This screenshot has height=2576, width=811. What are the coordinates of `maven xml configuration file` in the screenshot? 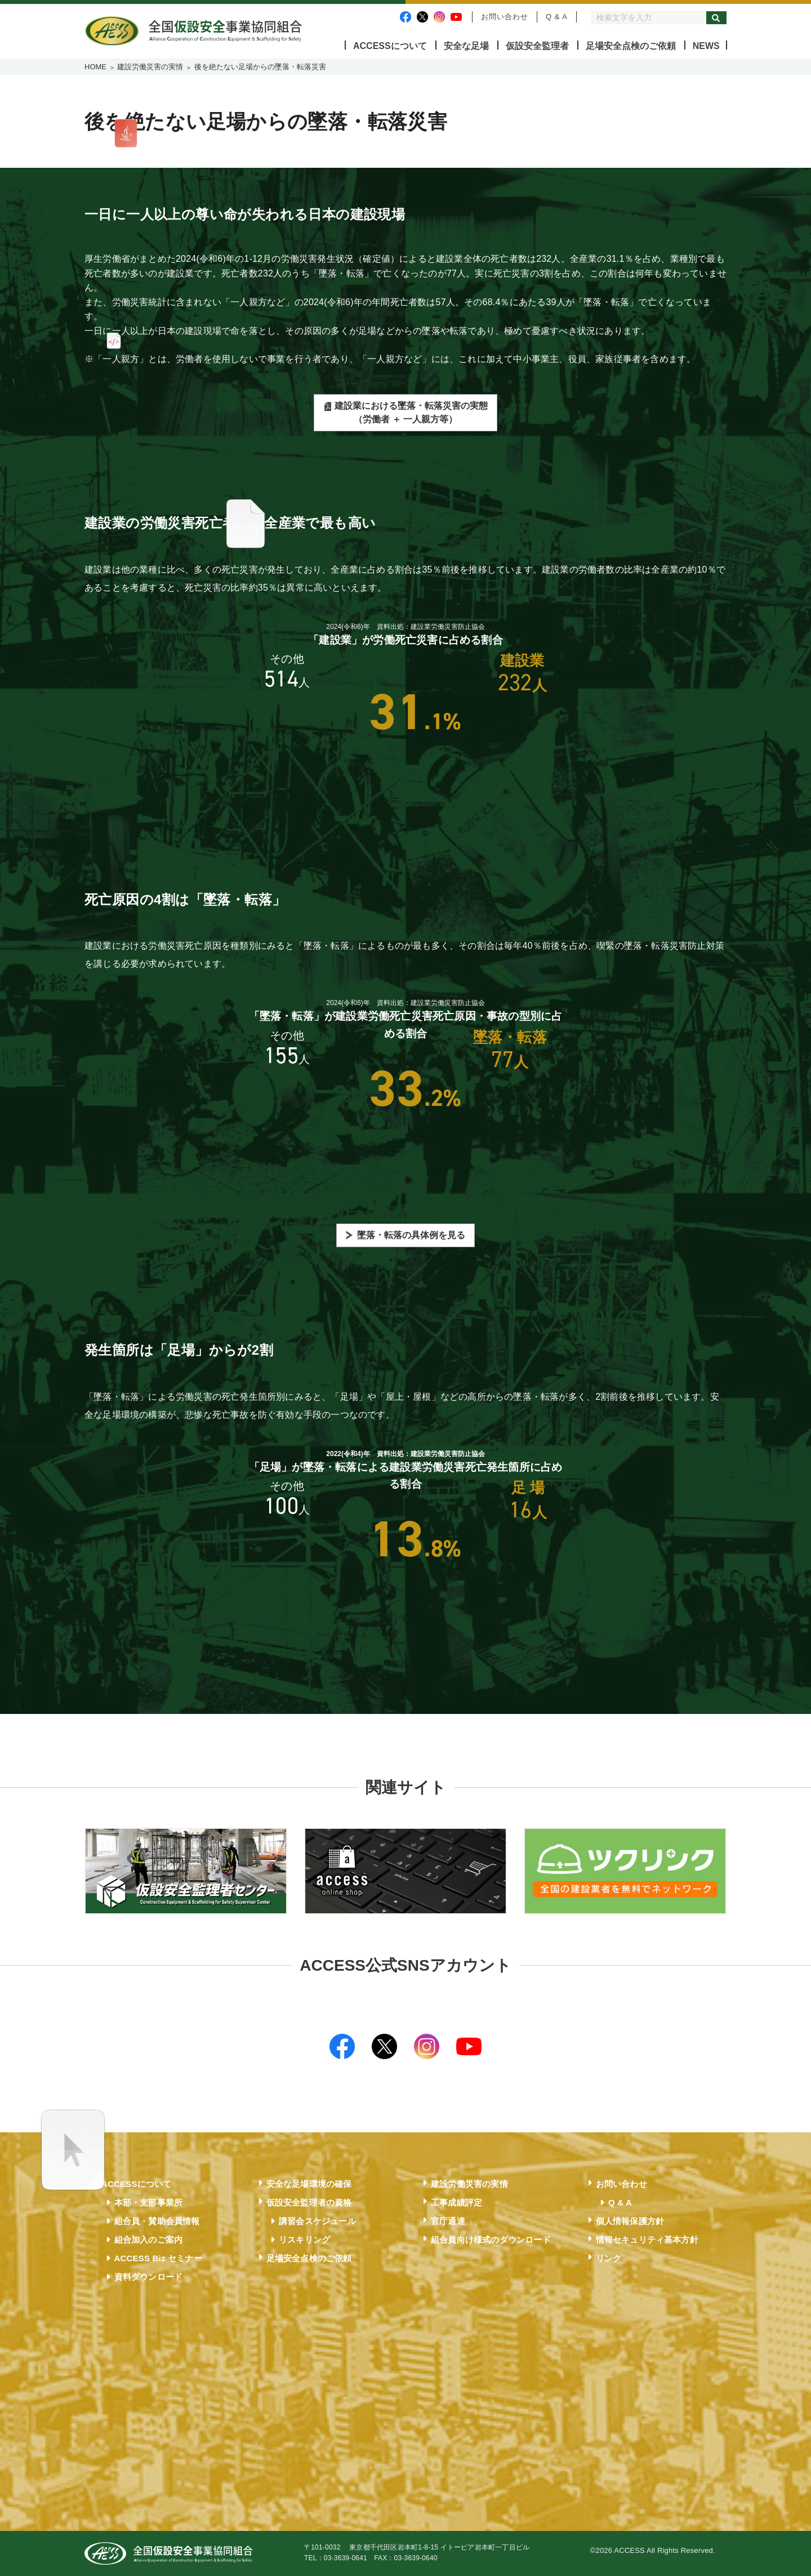 It's located at (114, 341).